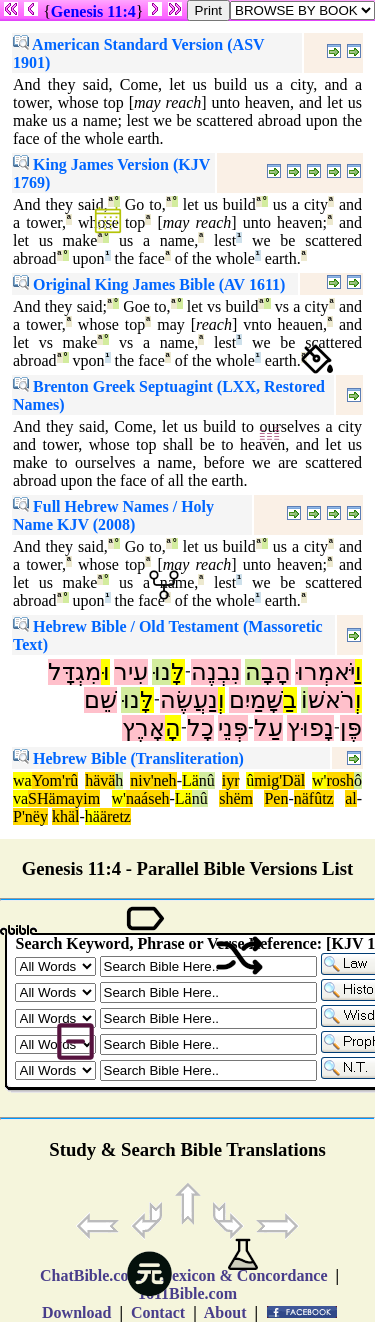 The width and height of the screenshot is (375, 1322). What do you see at coordinates (269, 433) in the screenshot?
I see `adjust audio equalizer settings` at bounding box center [269, 433].